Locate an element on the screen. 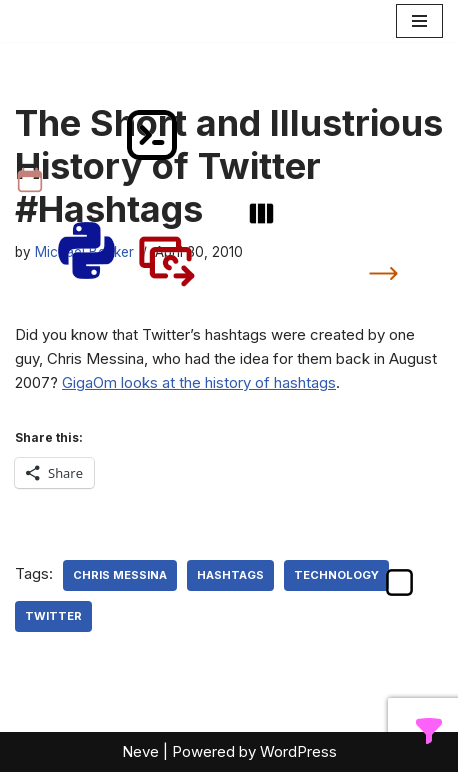 The image size is (458, 772). filter or sort content is located at coordinates (429, 731).